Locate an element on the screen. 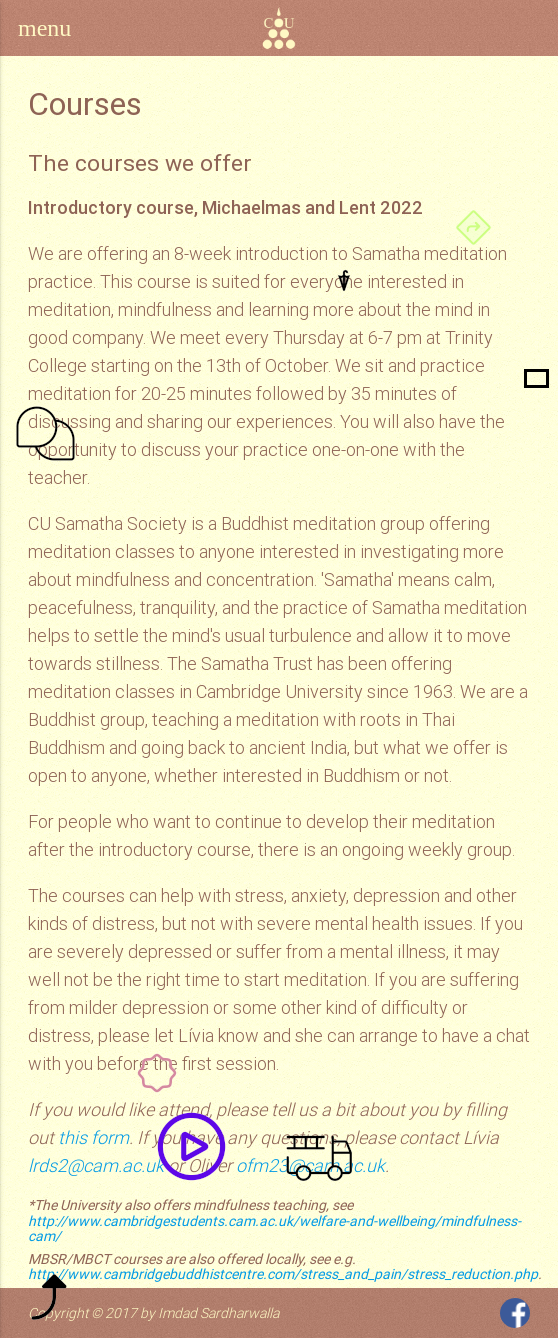 This screenshot has width=558, height=1338. indicates a verified or certified status is located at coordinates (157, 1073).